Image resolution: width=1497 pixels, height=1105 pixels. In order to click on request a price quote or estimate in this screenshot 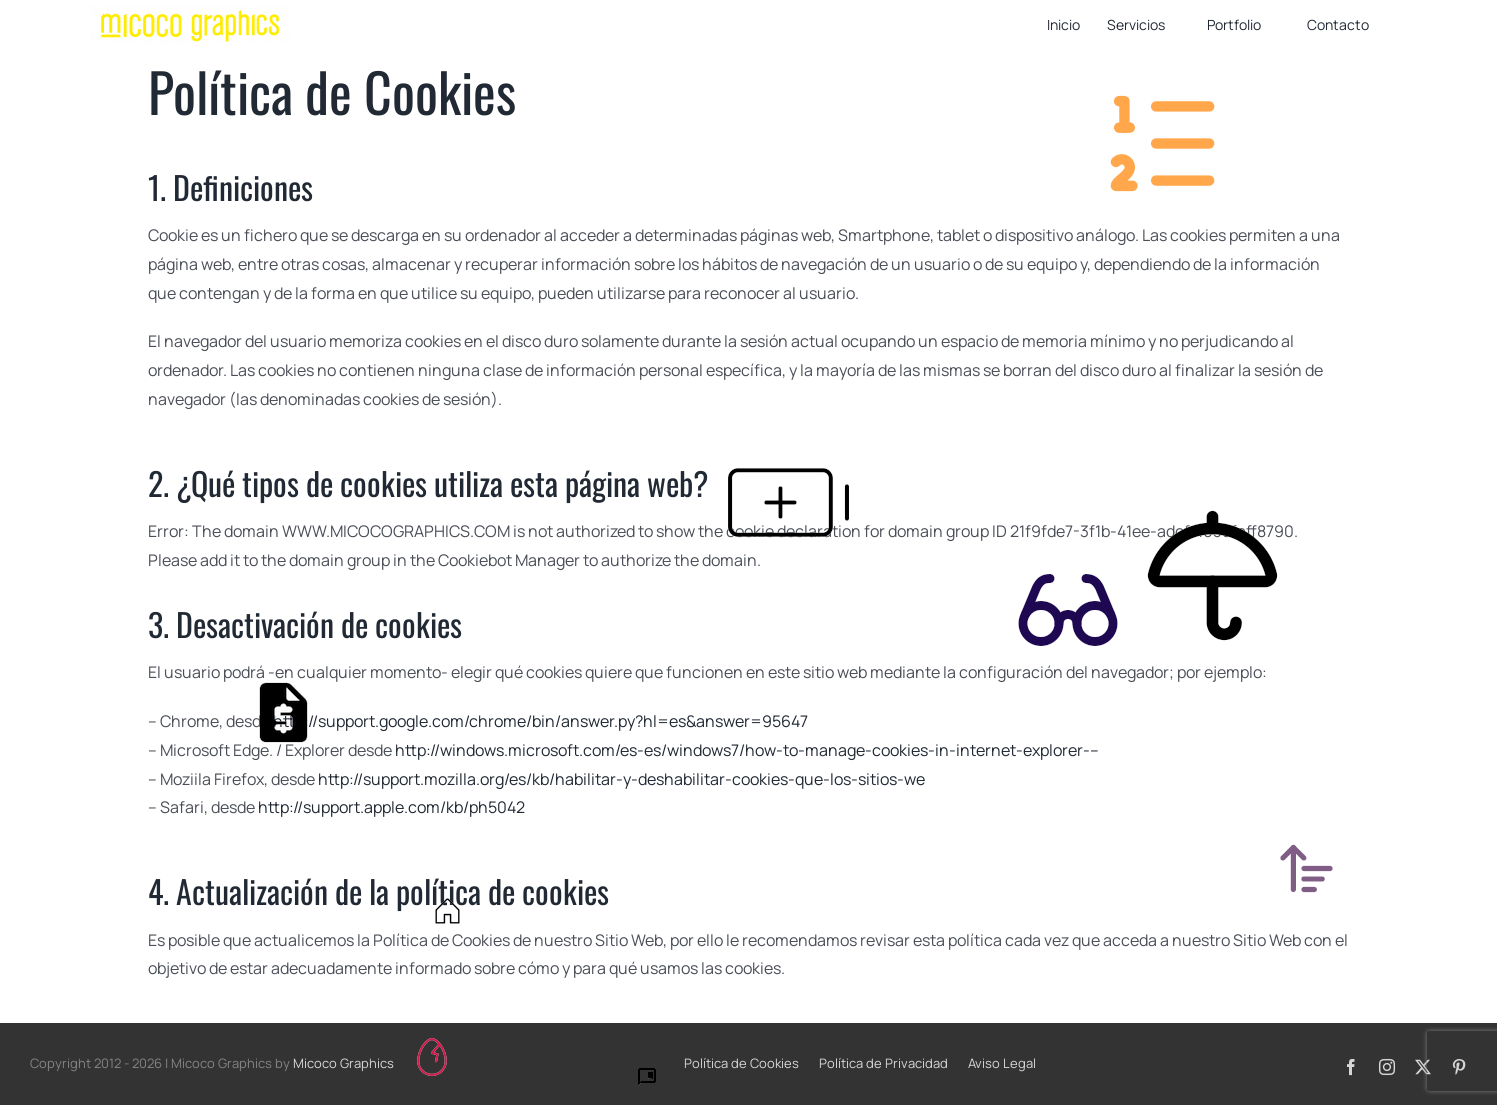, I will do `click(283, 712)`.